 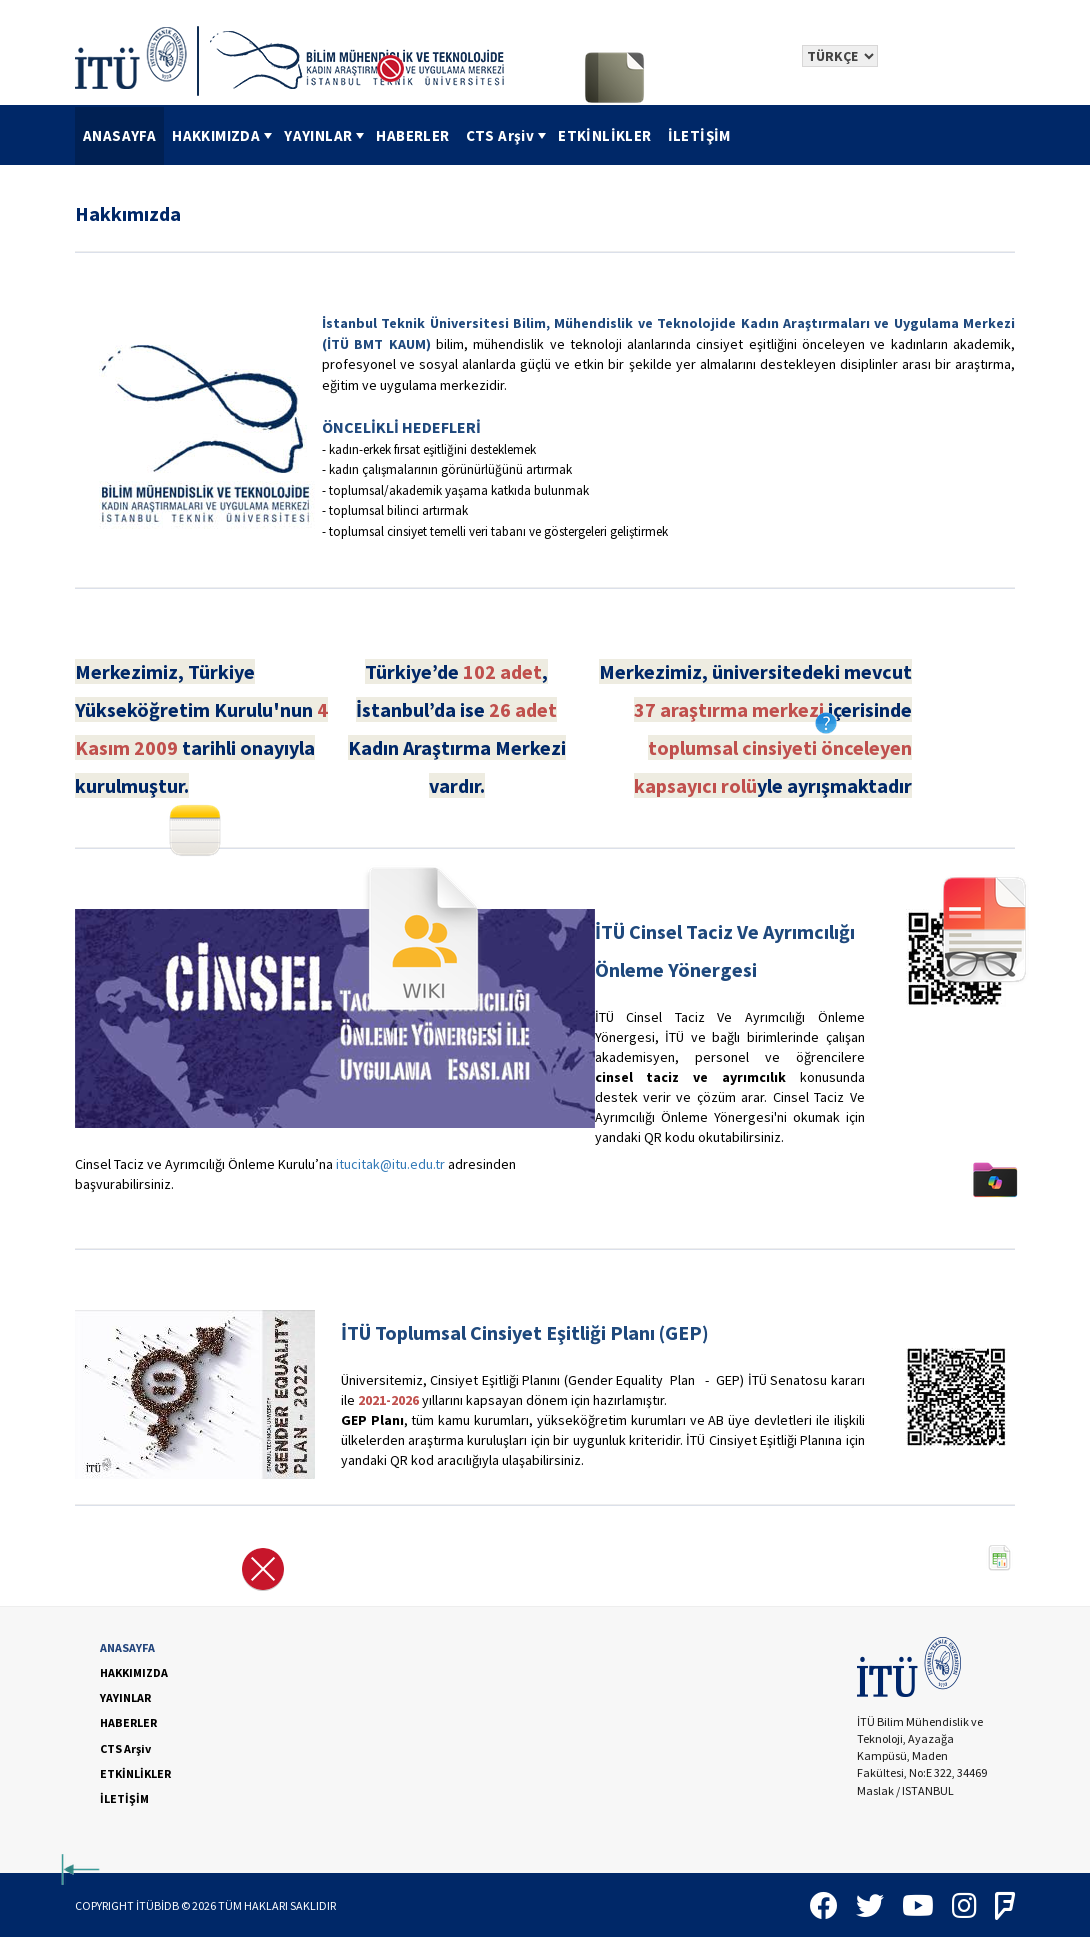 I want to click on open the help center or documentation, so click(x=826, y=723).